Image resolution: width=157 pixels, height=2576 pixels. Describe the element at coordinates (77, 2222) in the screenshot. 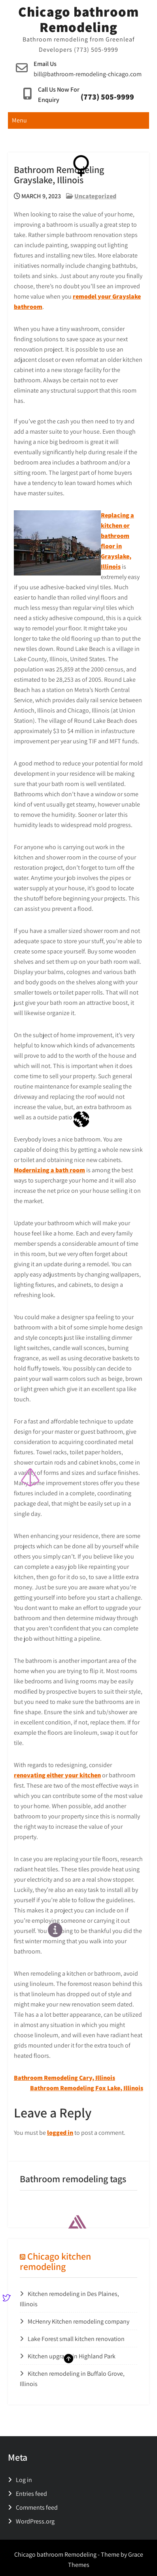

I see `AWS Amplify logo` at that location.